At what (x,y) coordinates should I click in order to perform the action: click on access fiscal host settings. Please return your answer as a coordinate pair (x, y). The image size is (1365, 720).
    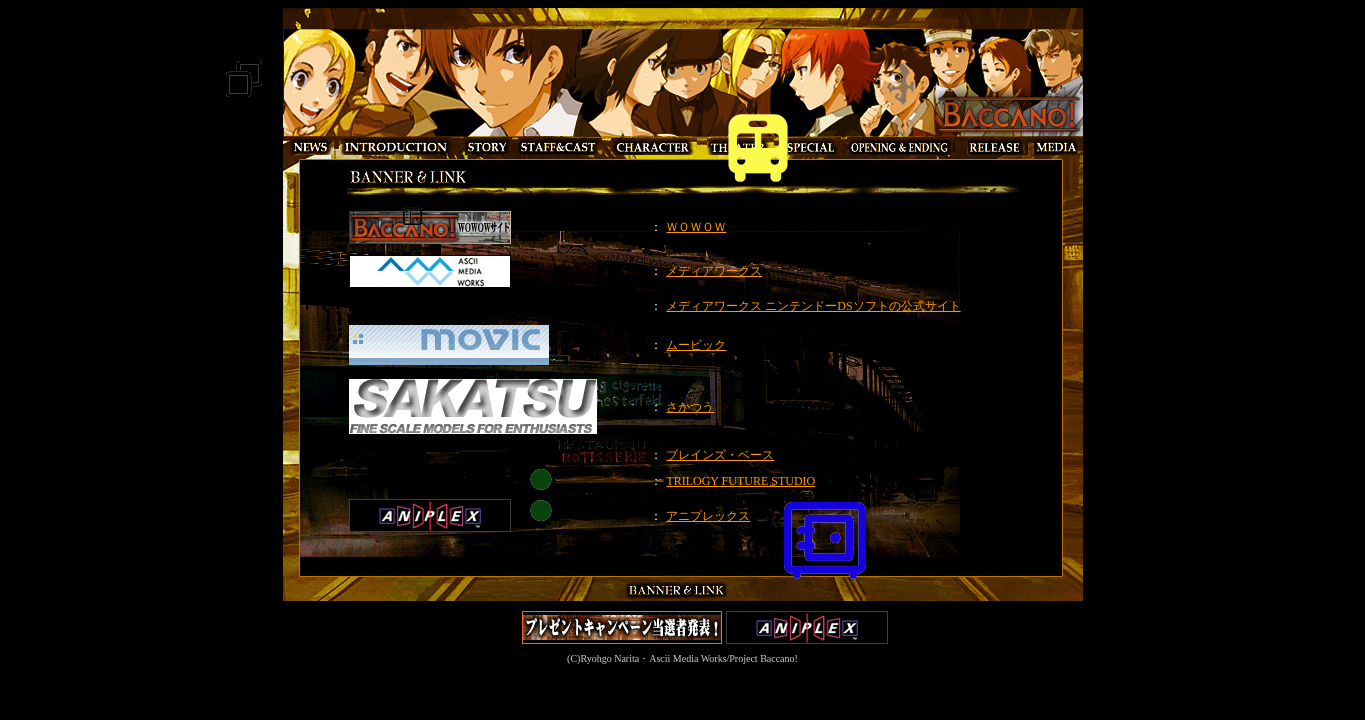
    Looking at the image, I should click on (825, 543).